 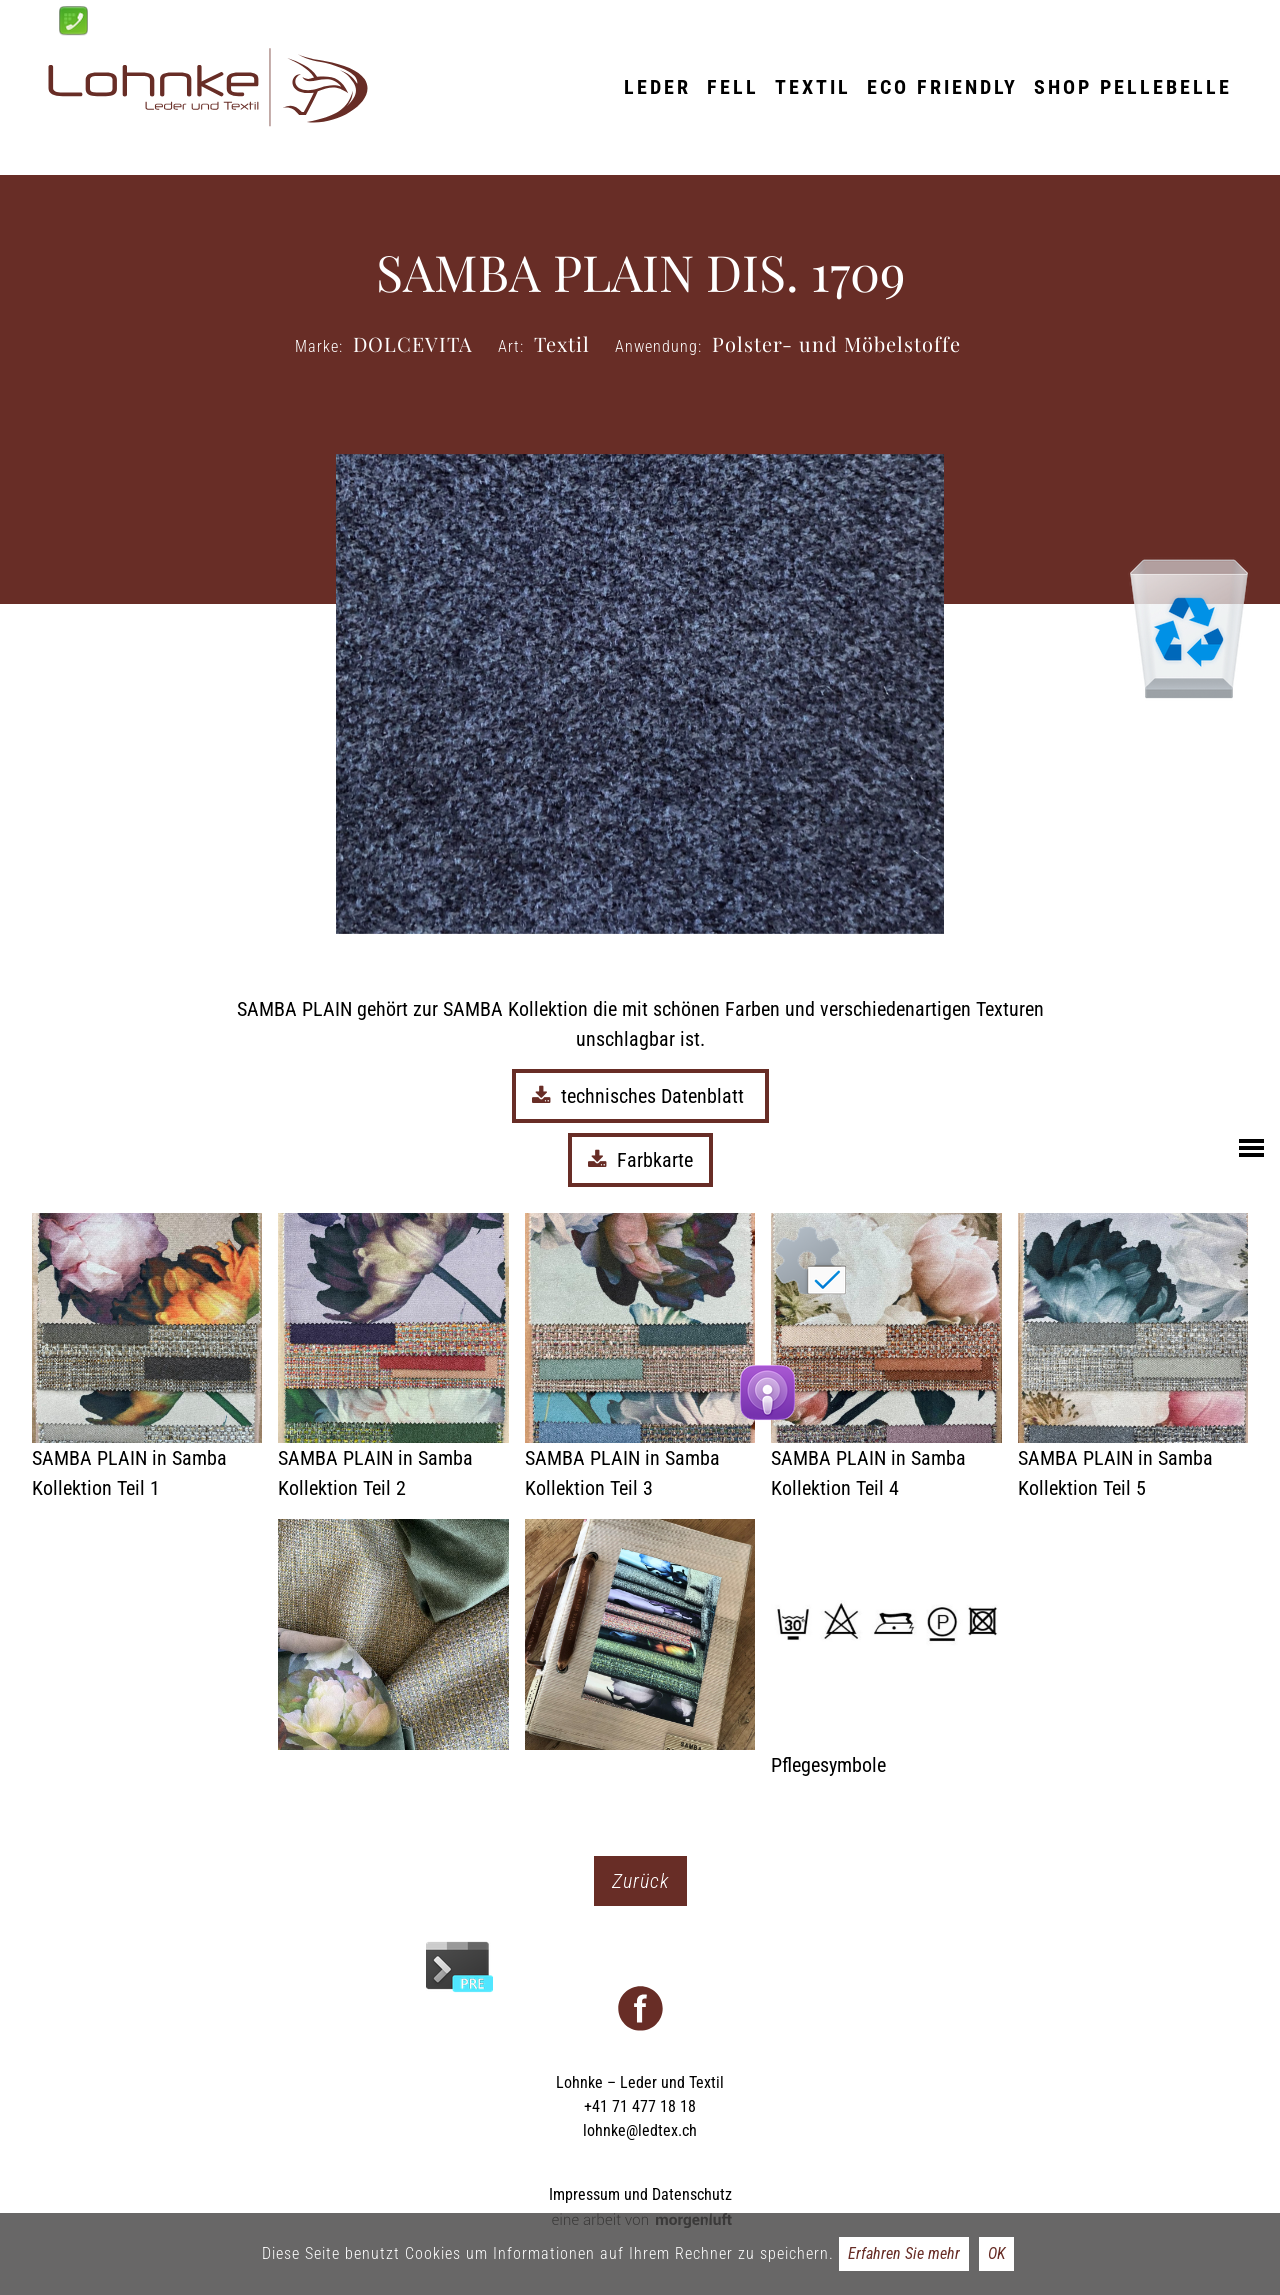 What do you see at coordinates (807, 1260) in the screenshot?
I see `access administrator tools and settings` at bounding box center [807, 1260].